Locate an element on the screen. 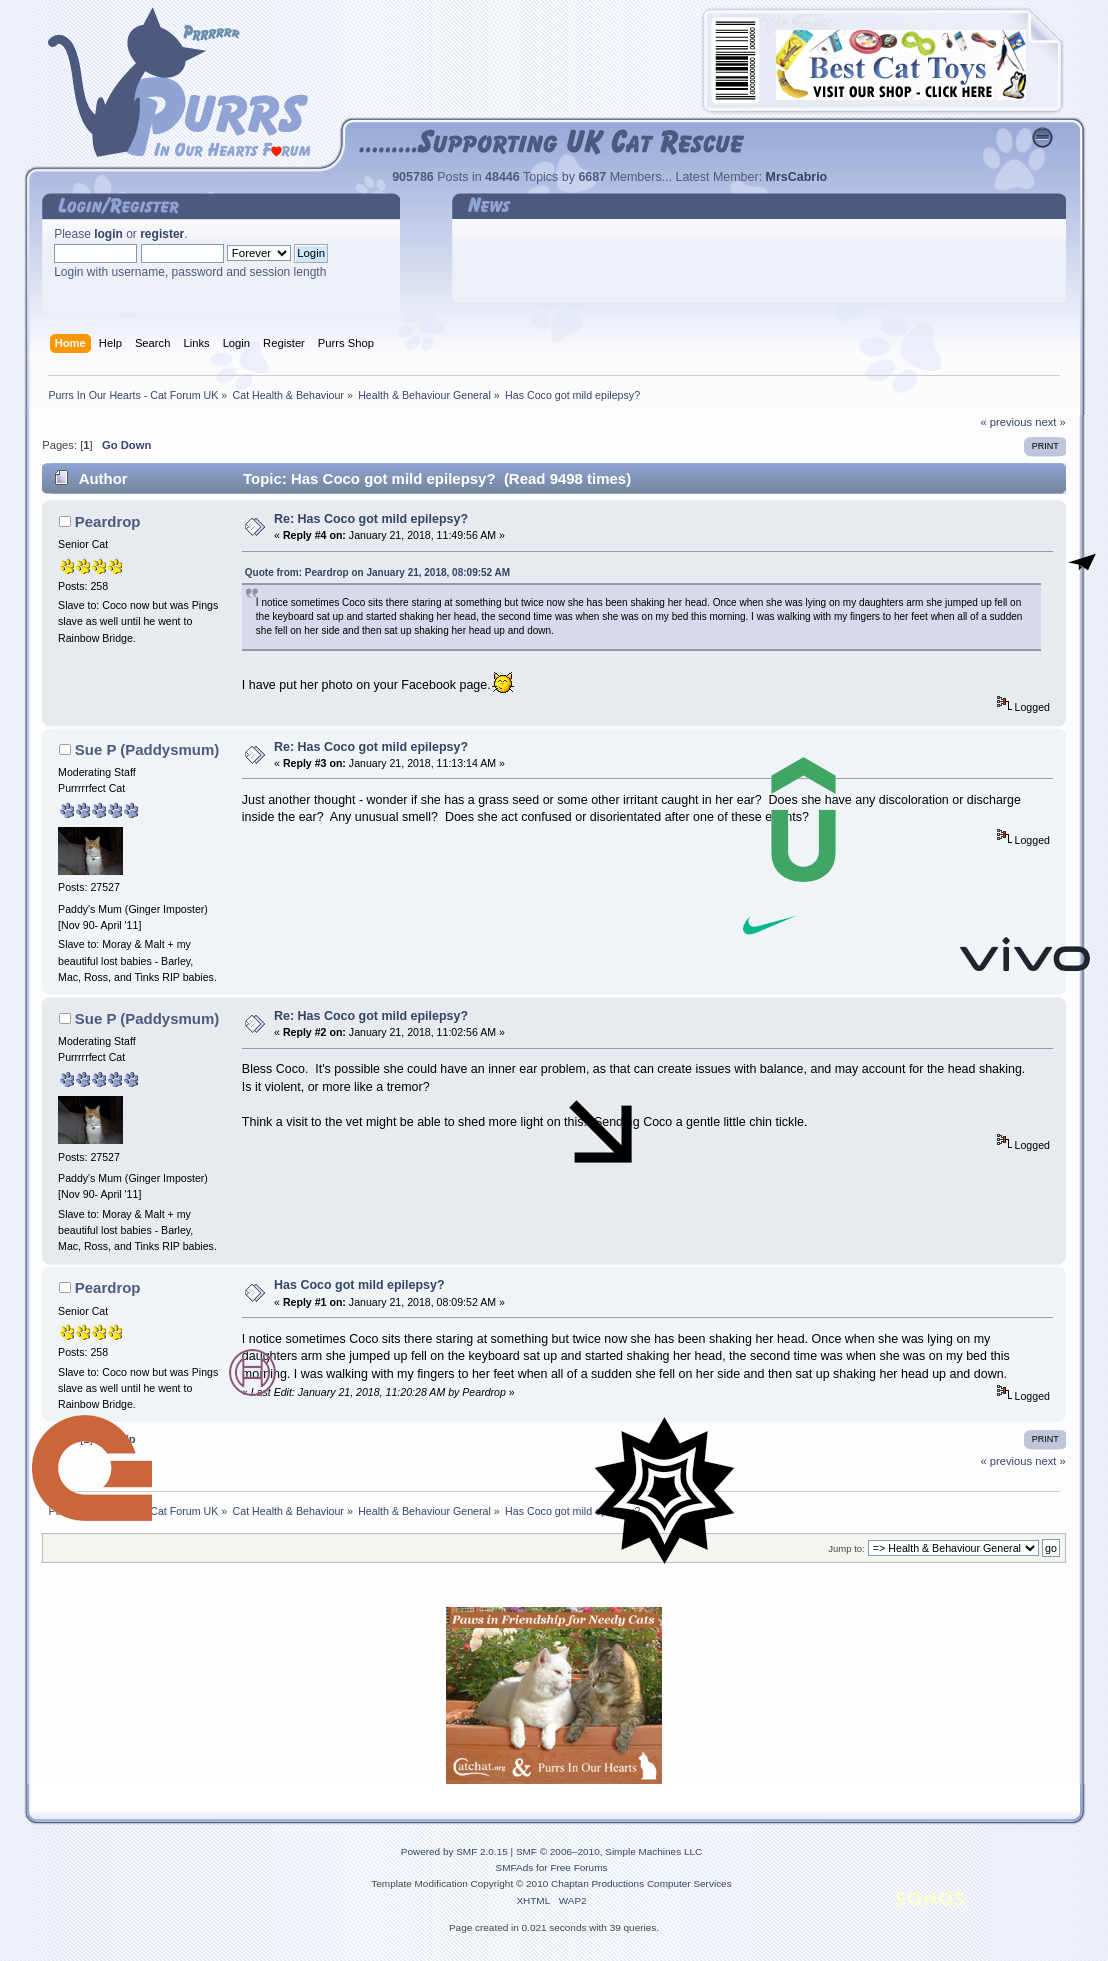 The image size is (1108, 1961). vivo brand logo is located at coordinates (1025, 954).